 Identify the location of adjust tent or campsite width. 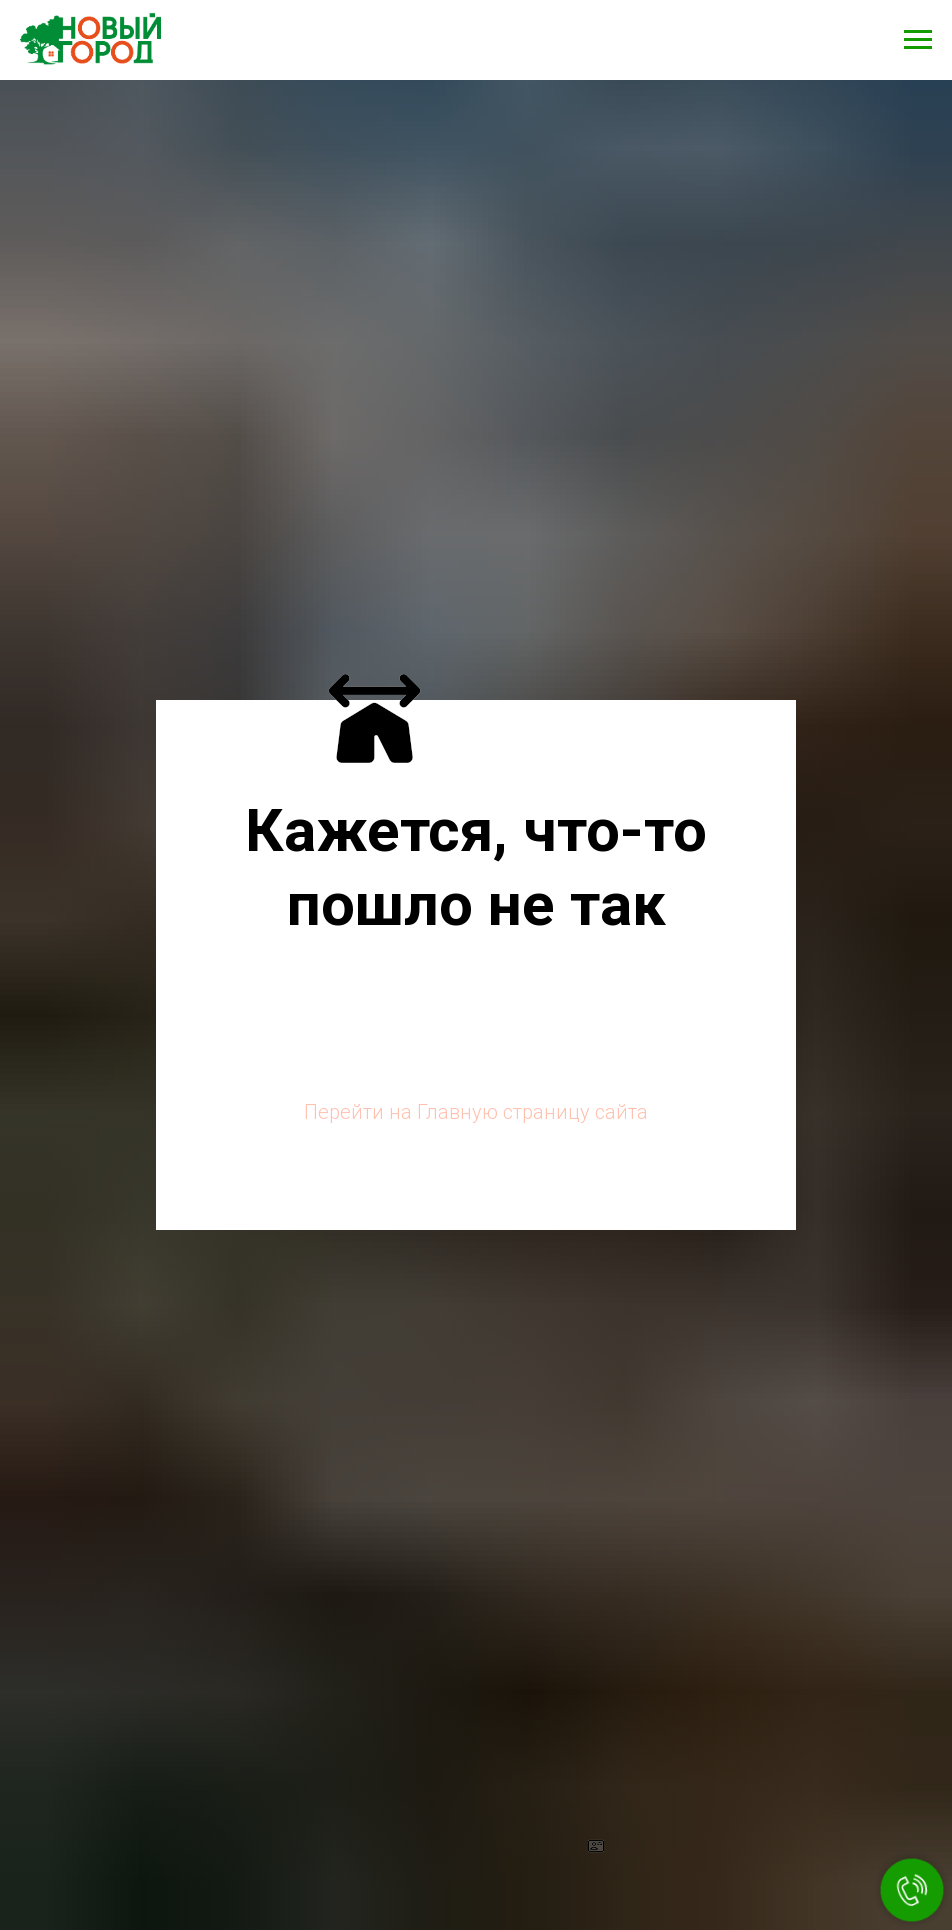
(374, 718).